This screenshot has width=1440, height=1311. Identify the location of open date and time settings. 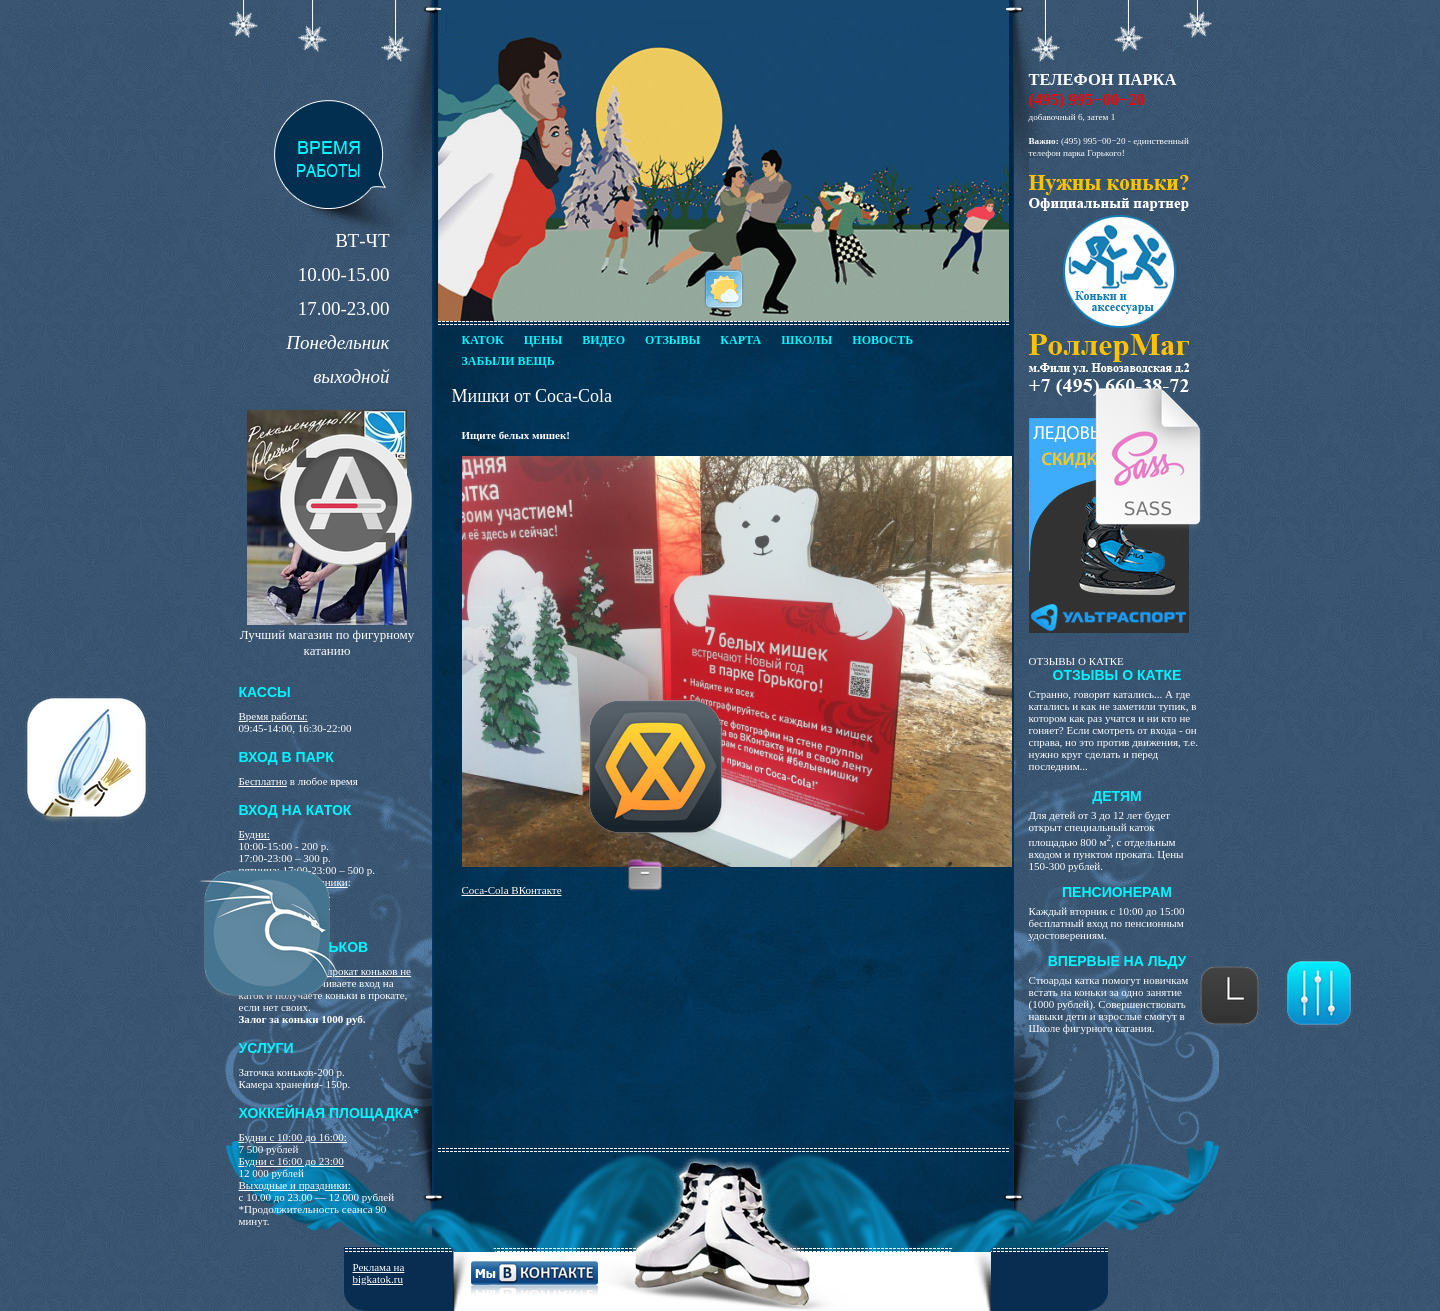
(1229, 996).